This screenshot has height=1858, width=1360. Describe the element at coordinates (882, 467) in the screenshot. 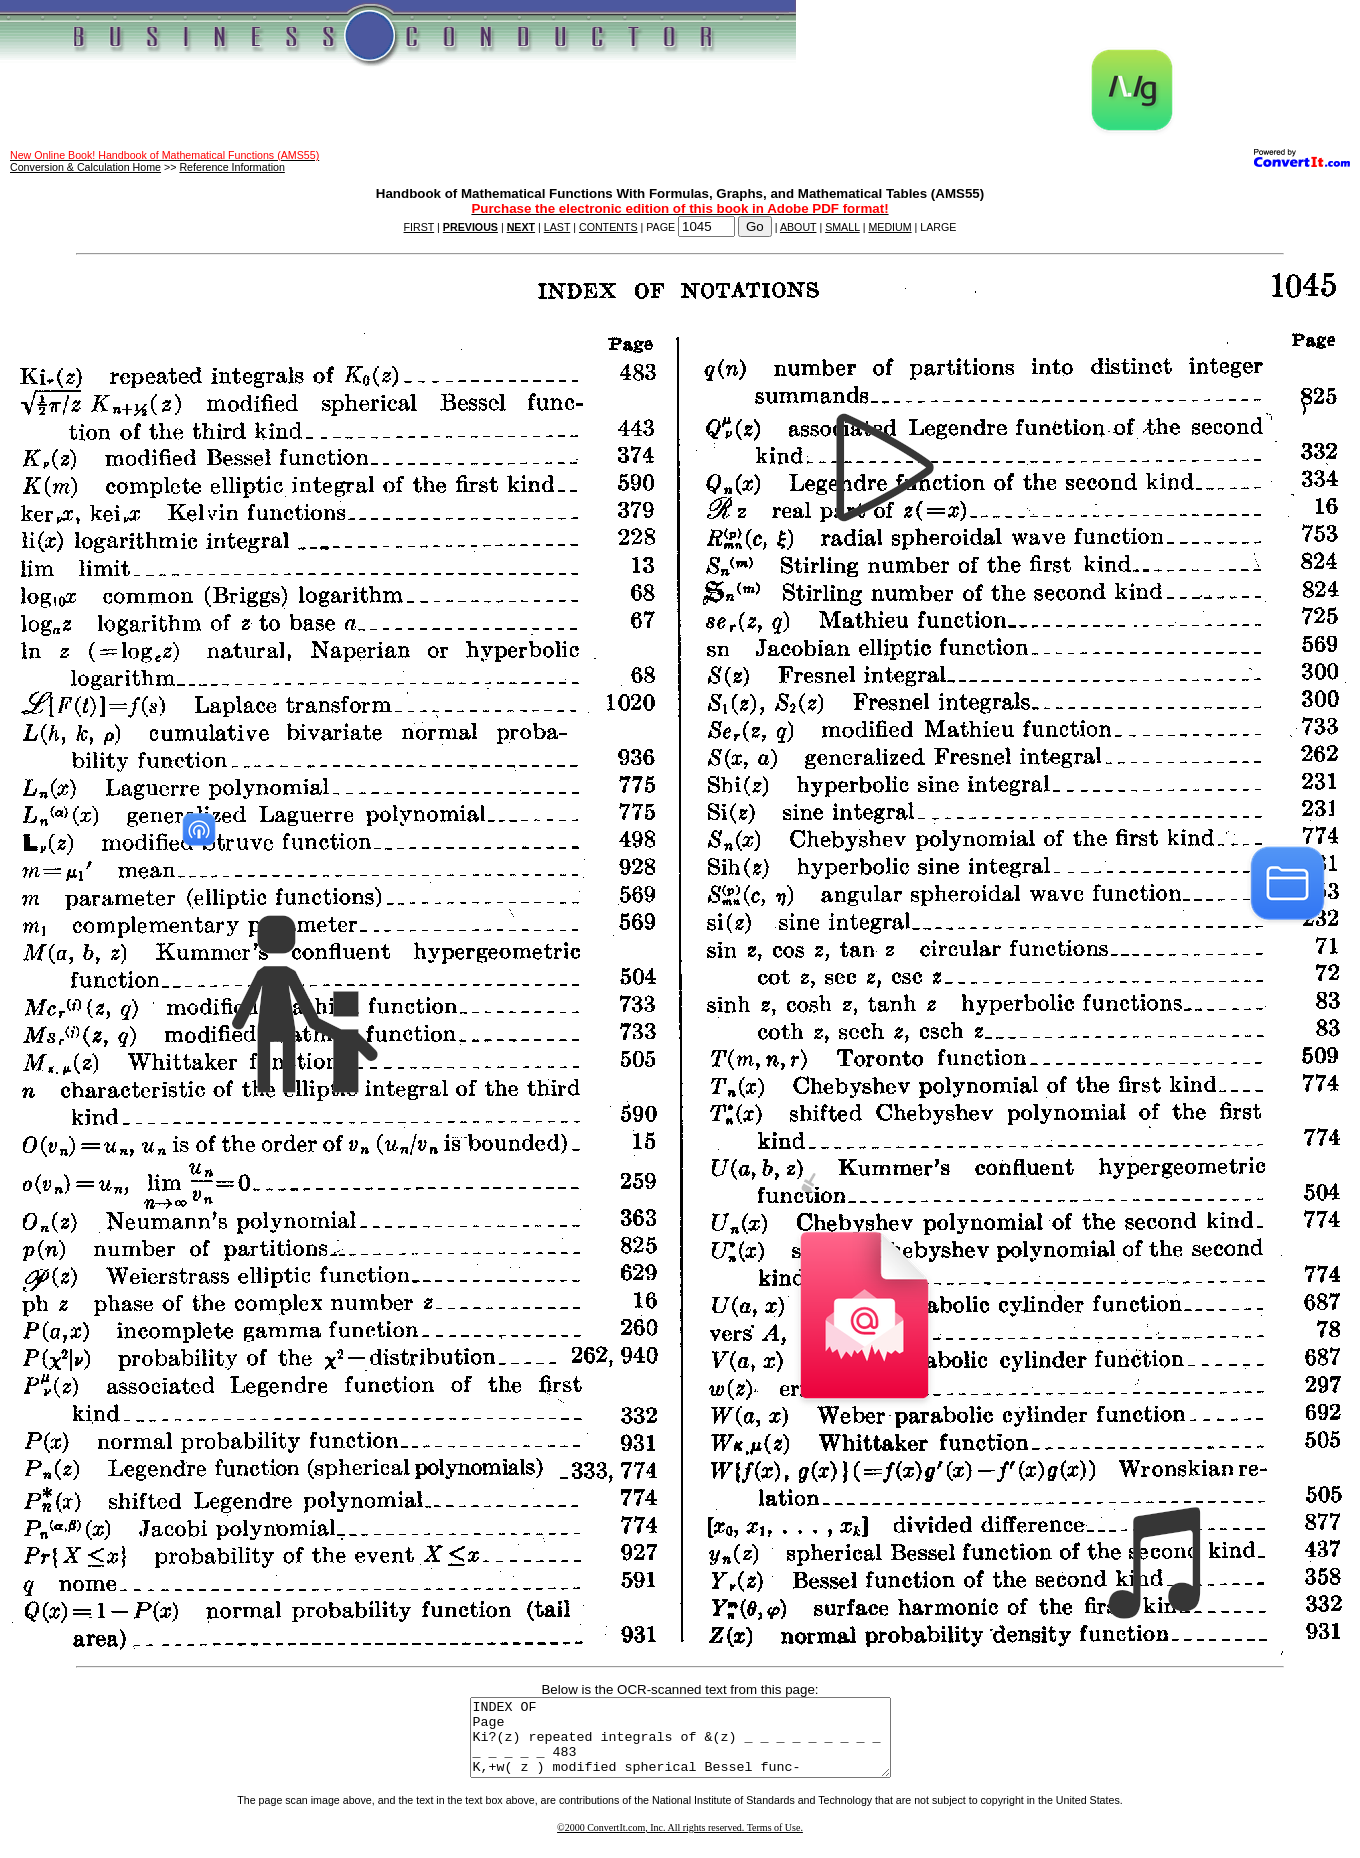

I see `play media content` at that location.